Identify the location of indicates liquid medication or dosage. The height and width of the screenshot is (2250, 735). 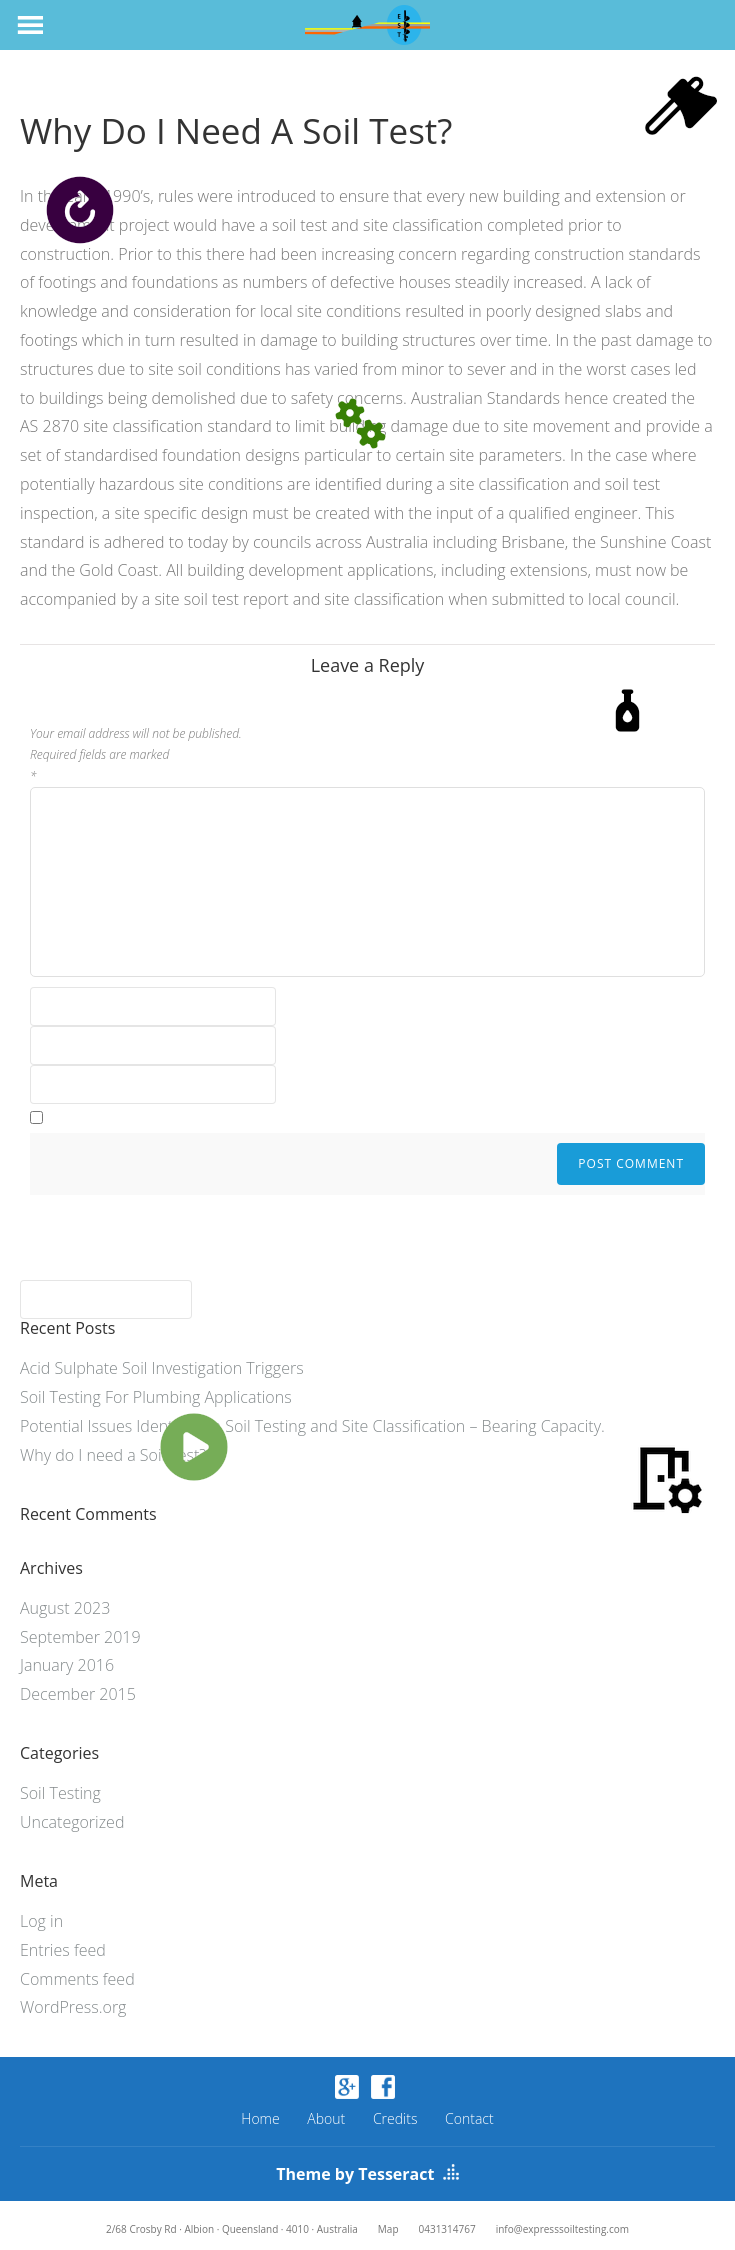
(627, 710).